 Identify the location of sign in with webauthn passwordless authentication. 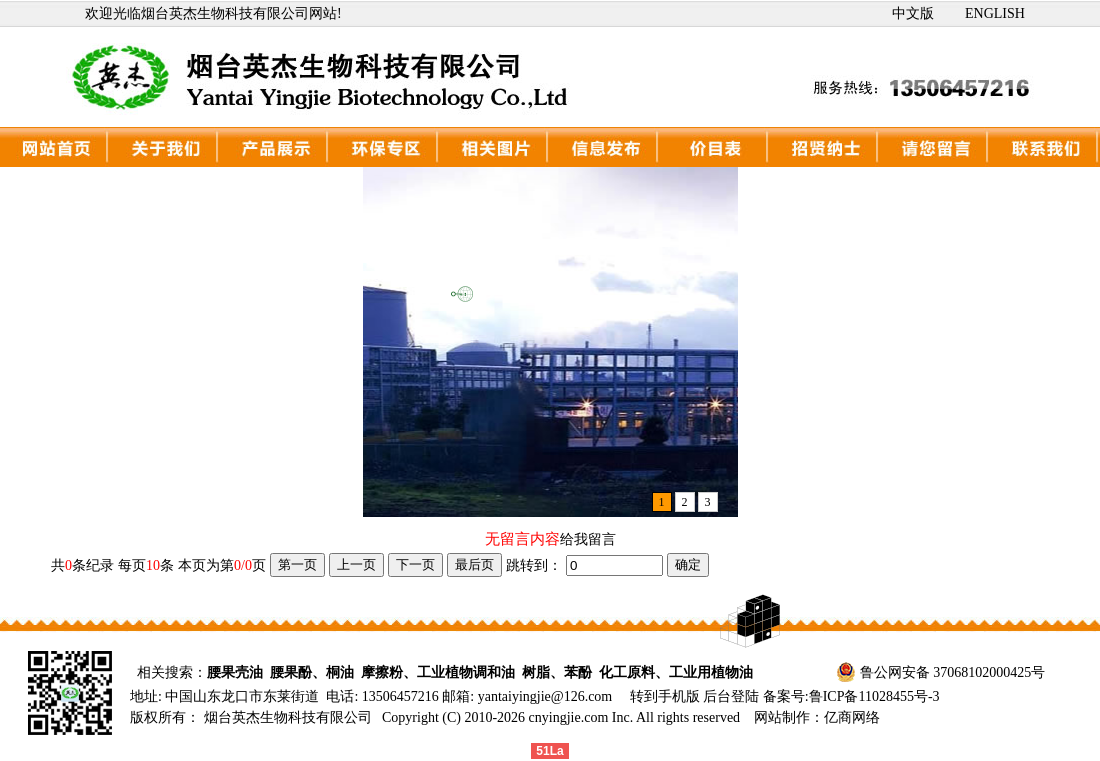
(462, 294).